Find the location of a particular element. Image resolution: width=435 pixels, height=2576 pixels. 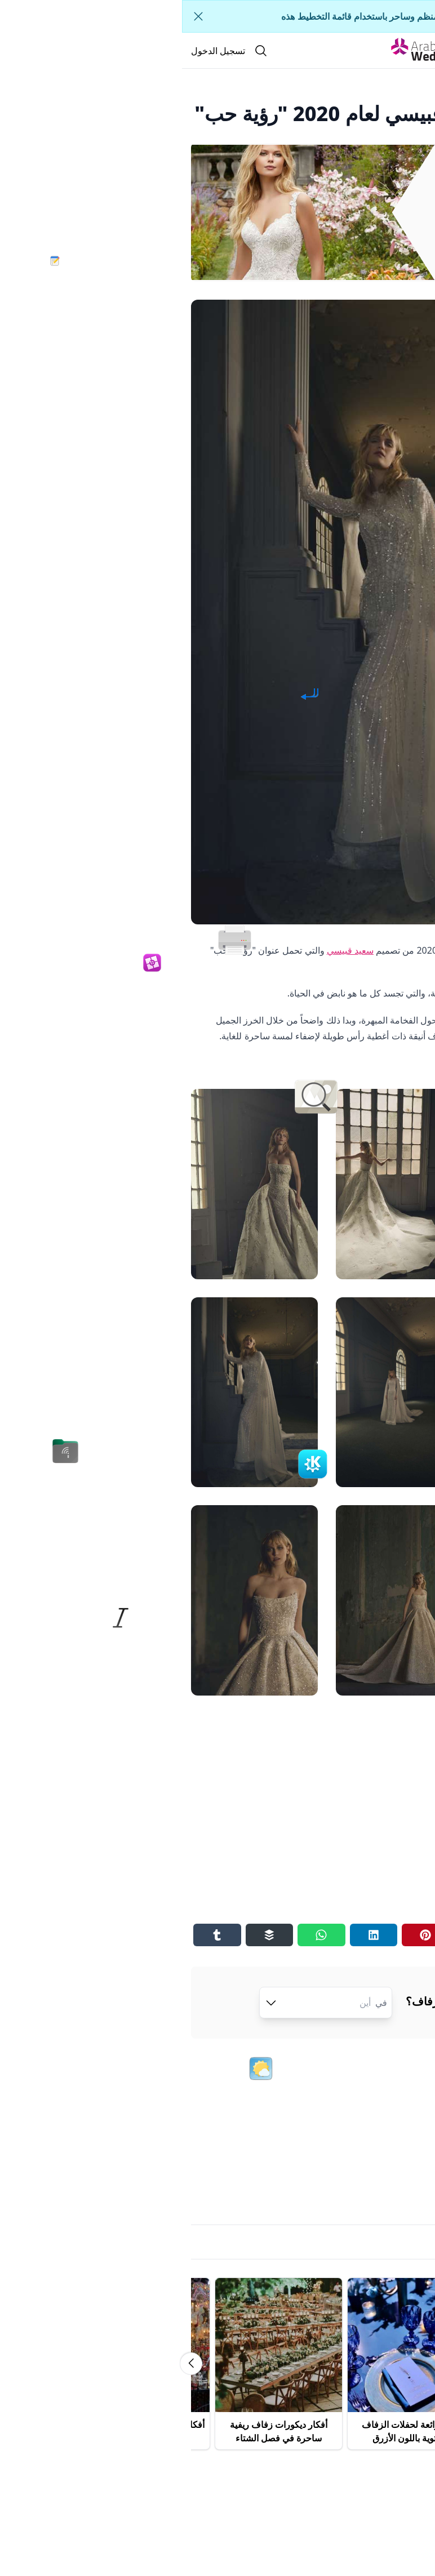

open the text editor application is located at coordinates (55, 261).